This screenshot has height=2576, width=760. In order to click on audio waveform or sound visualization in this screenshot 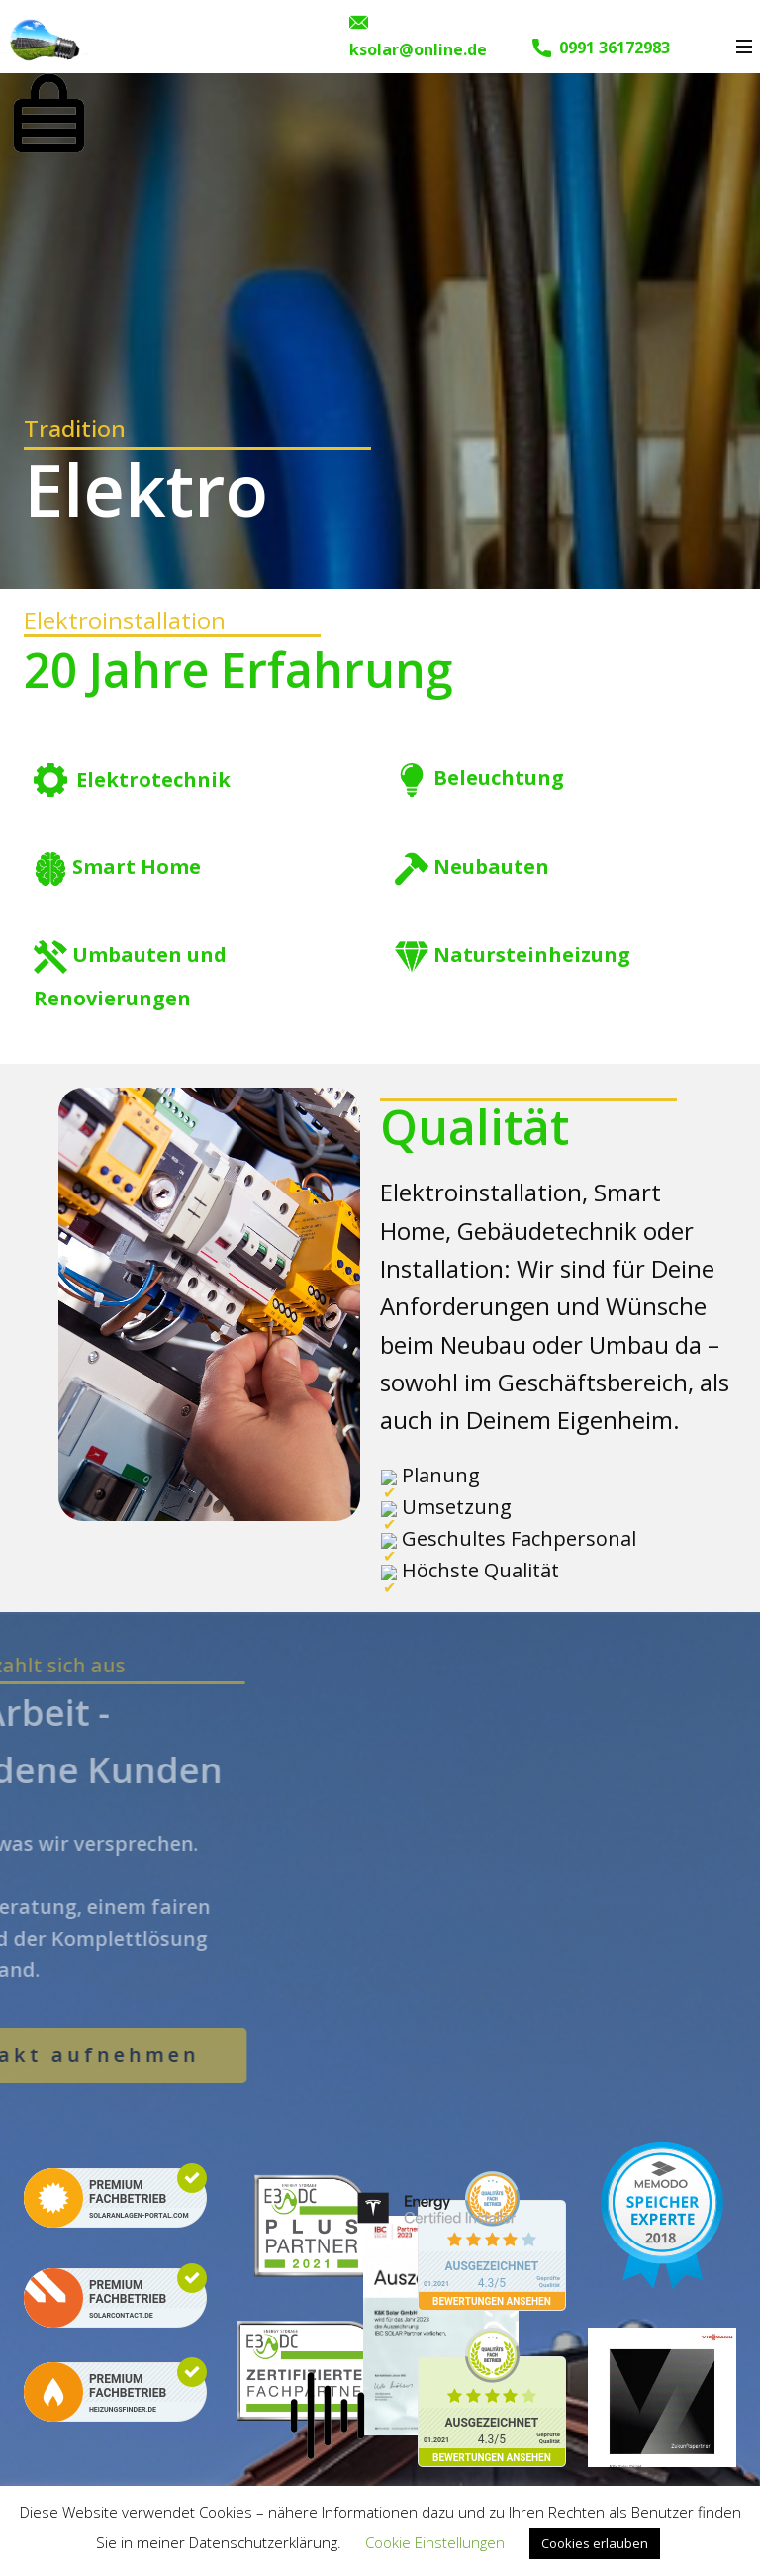, I will do `click(328, 2416)`.